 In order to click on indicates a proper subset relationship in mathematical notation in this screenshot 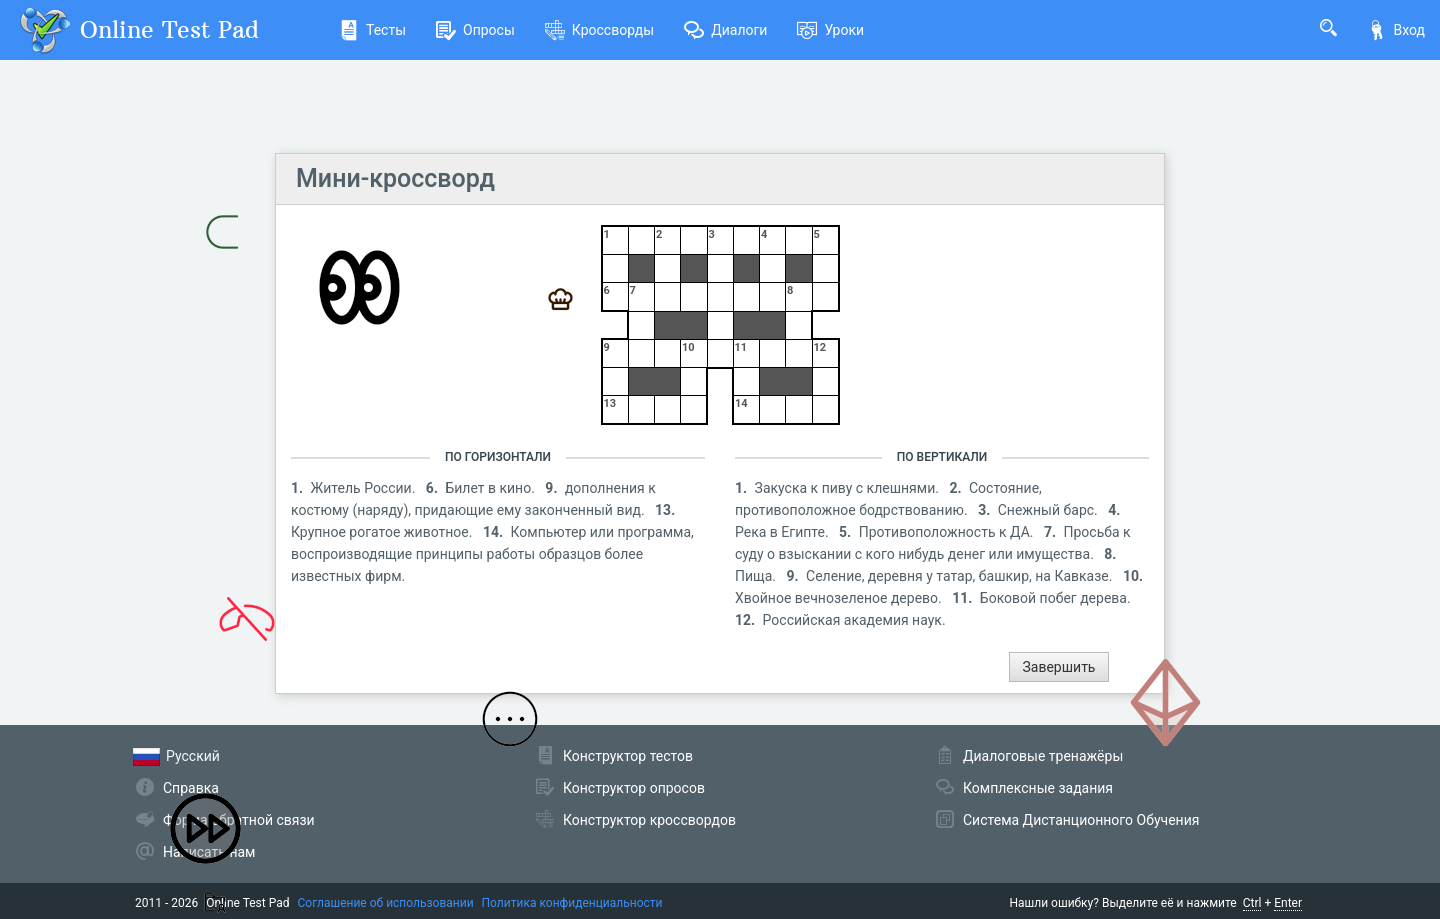, I will do `click(223, 232)`.